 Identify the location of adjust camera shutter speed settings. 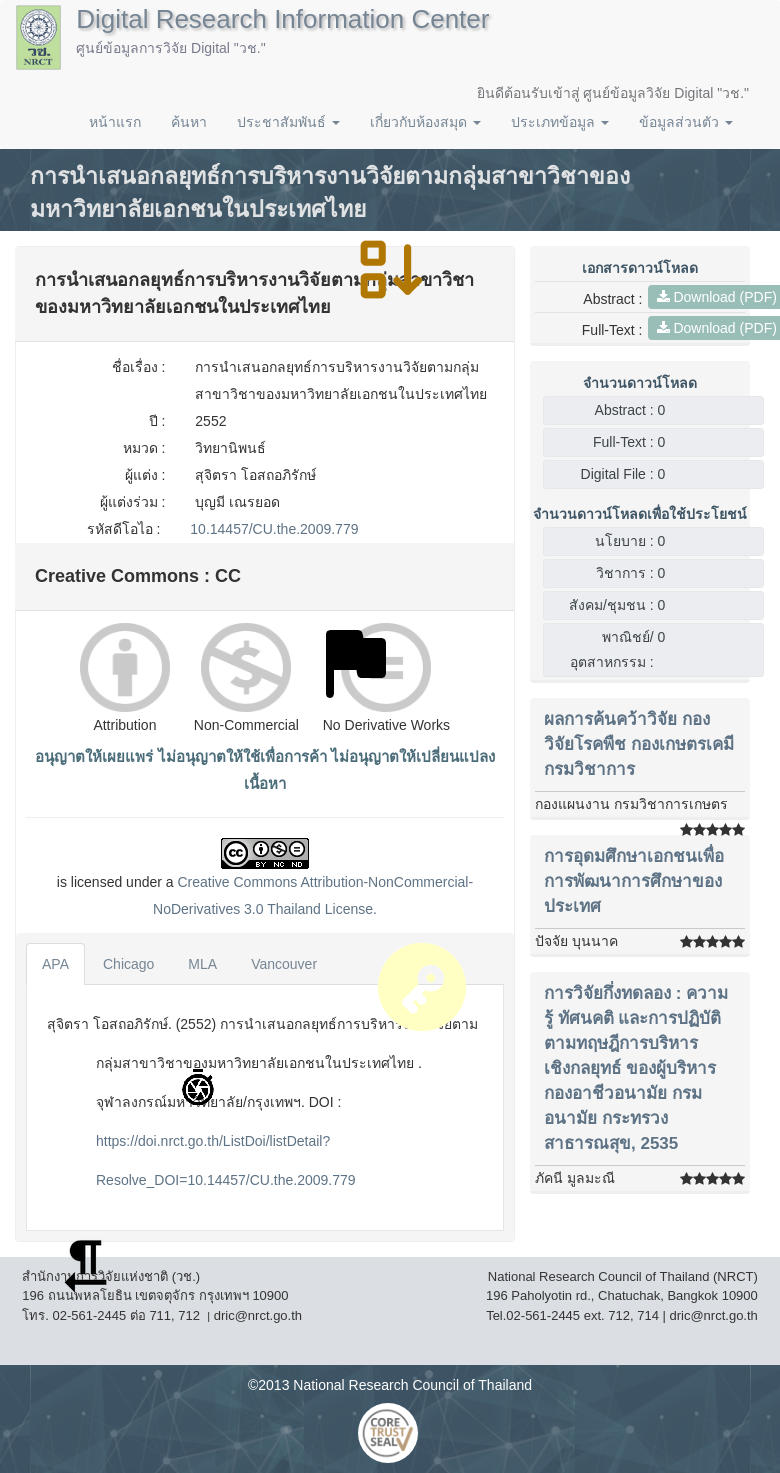
(198, 1088).